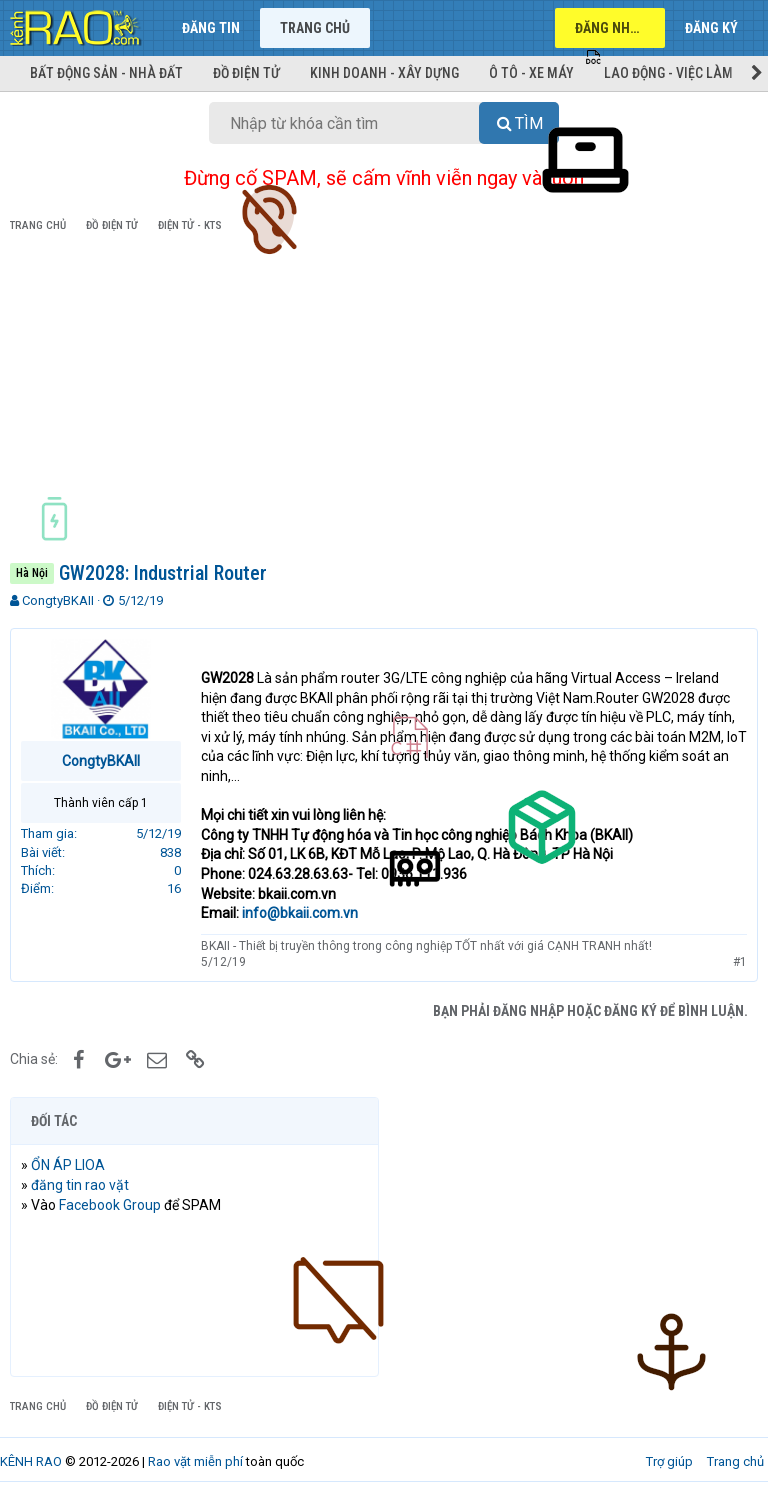 This screenshot has height=1502, width=768. What do you see at coordinates (415, 868) in the screenshot?
I see `view graphics card information` at bounding box center [415, 868].